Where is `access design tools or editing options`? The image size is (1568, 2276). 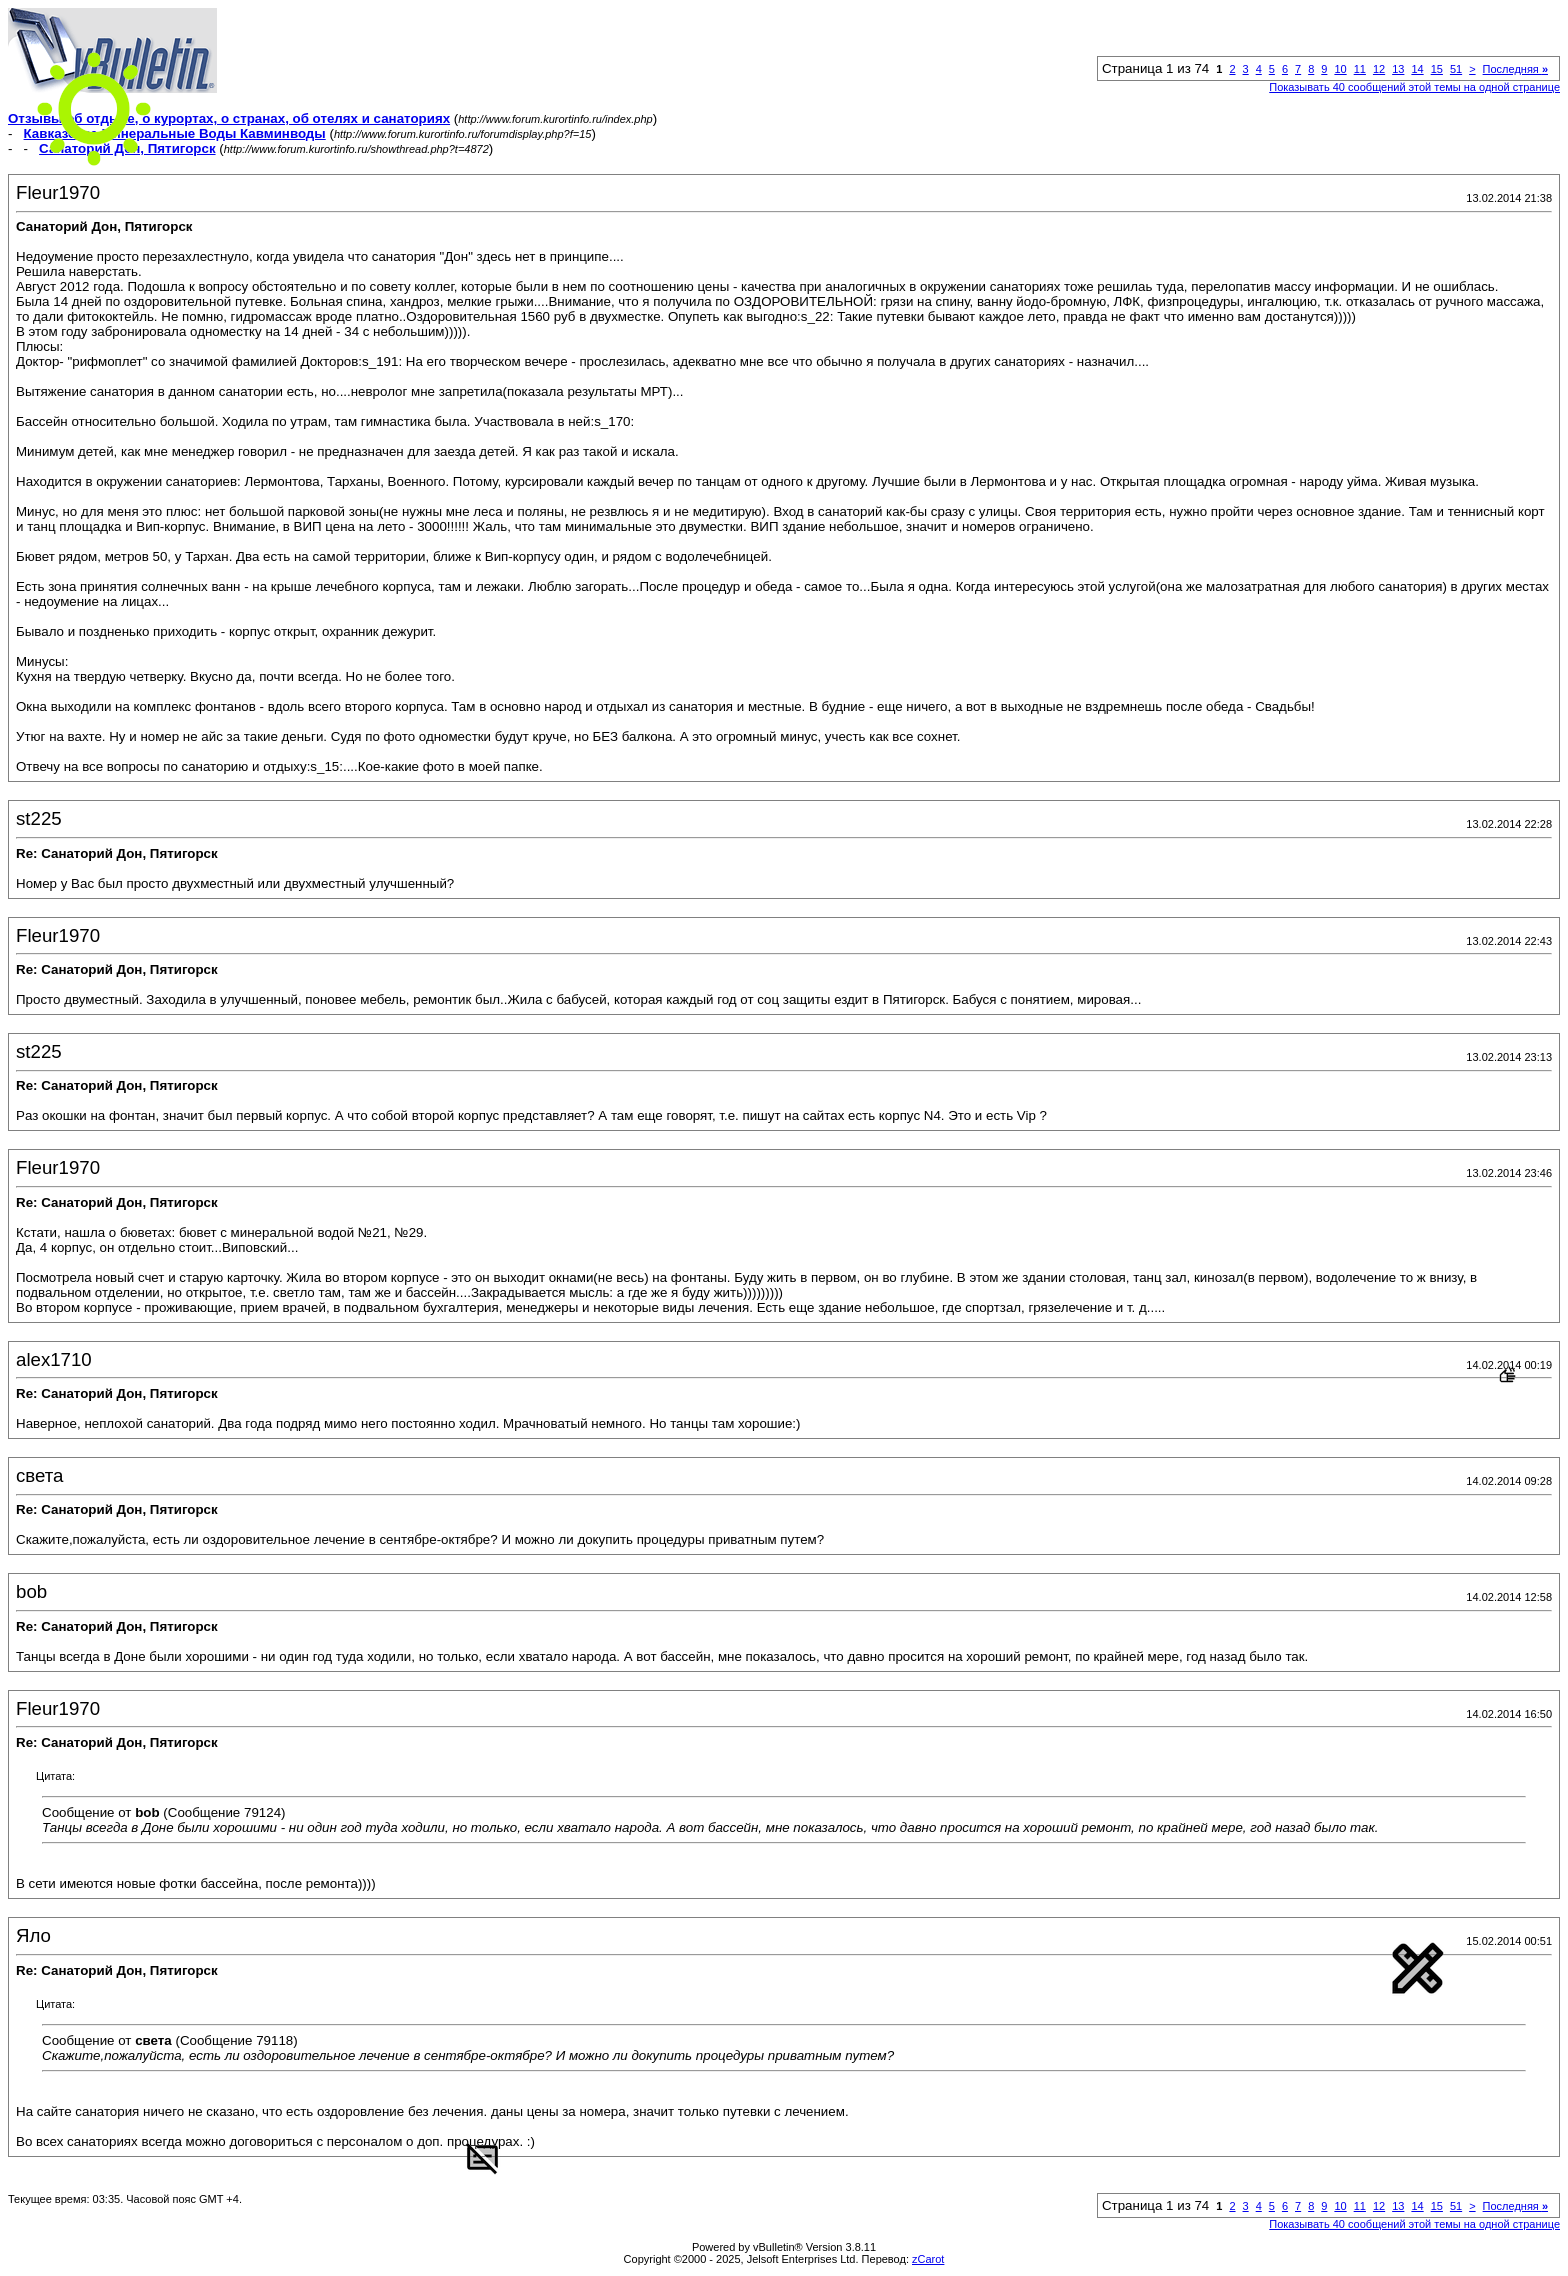 access design tools or editing options is located at coordinates (1417, 1968).